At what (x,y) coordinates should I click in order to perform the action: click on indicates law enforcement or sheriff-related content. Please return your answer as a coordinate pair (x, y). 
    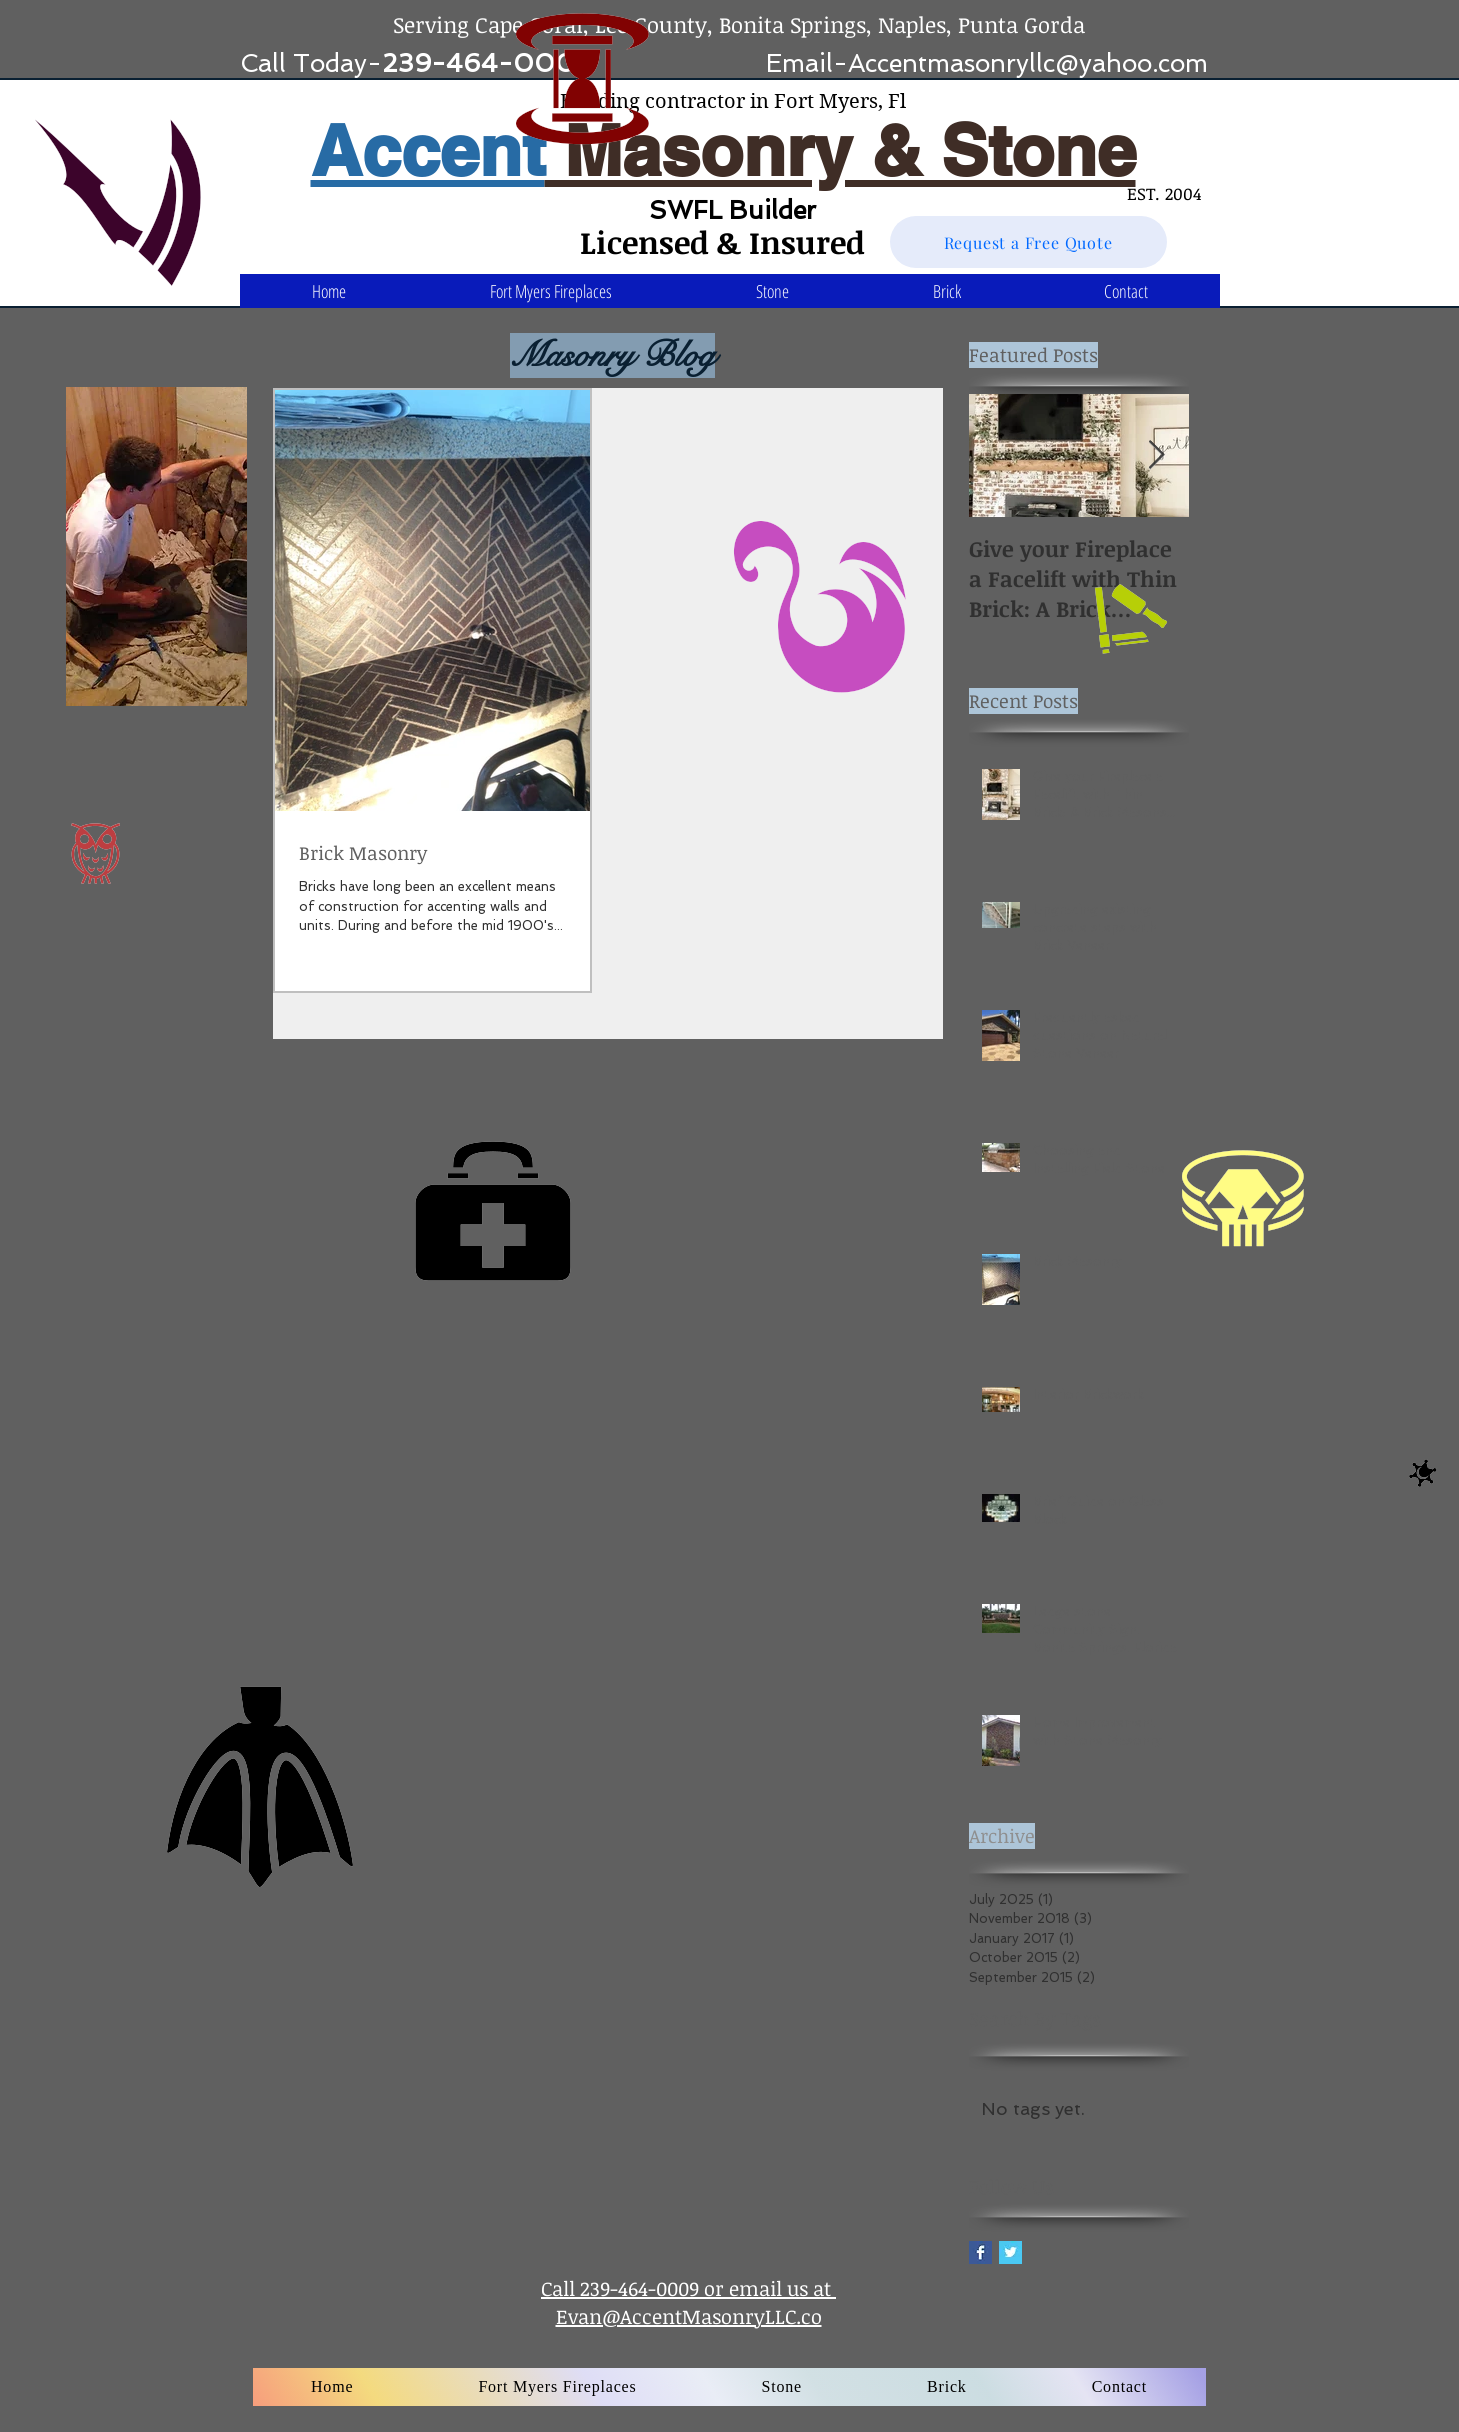
    Looking at the image, I should click on (1423, 1473).